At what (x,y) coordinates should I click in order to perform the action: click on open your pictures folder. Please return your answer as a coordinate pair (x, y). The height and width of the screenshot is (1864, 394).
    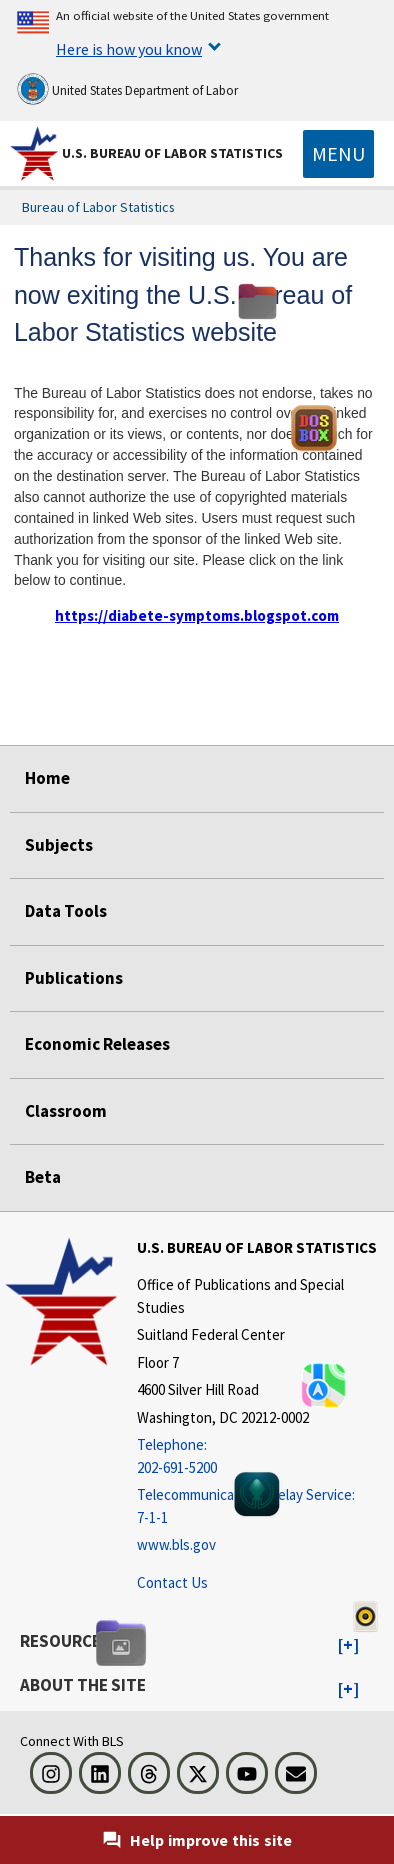
    Looking at the image, I should click on (121, 1643).